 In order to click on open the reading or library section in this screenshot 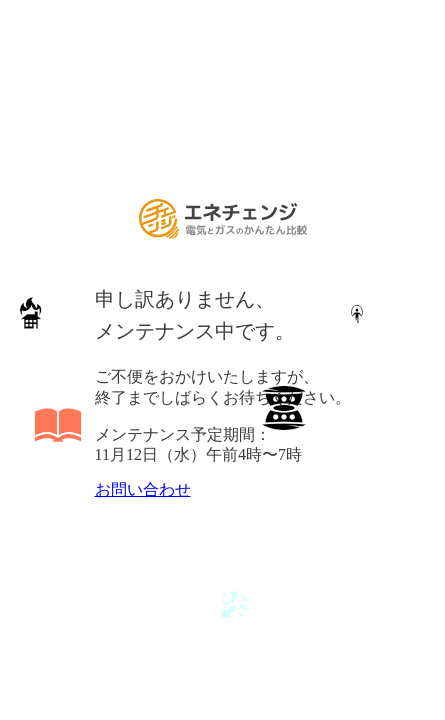, I will do `click(58, 425)`.